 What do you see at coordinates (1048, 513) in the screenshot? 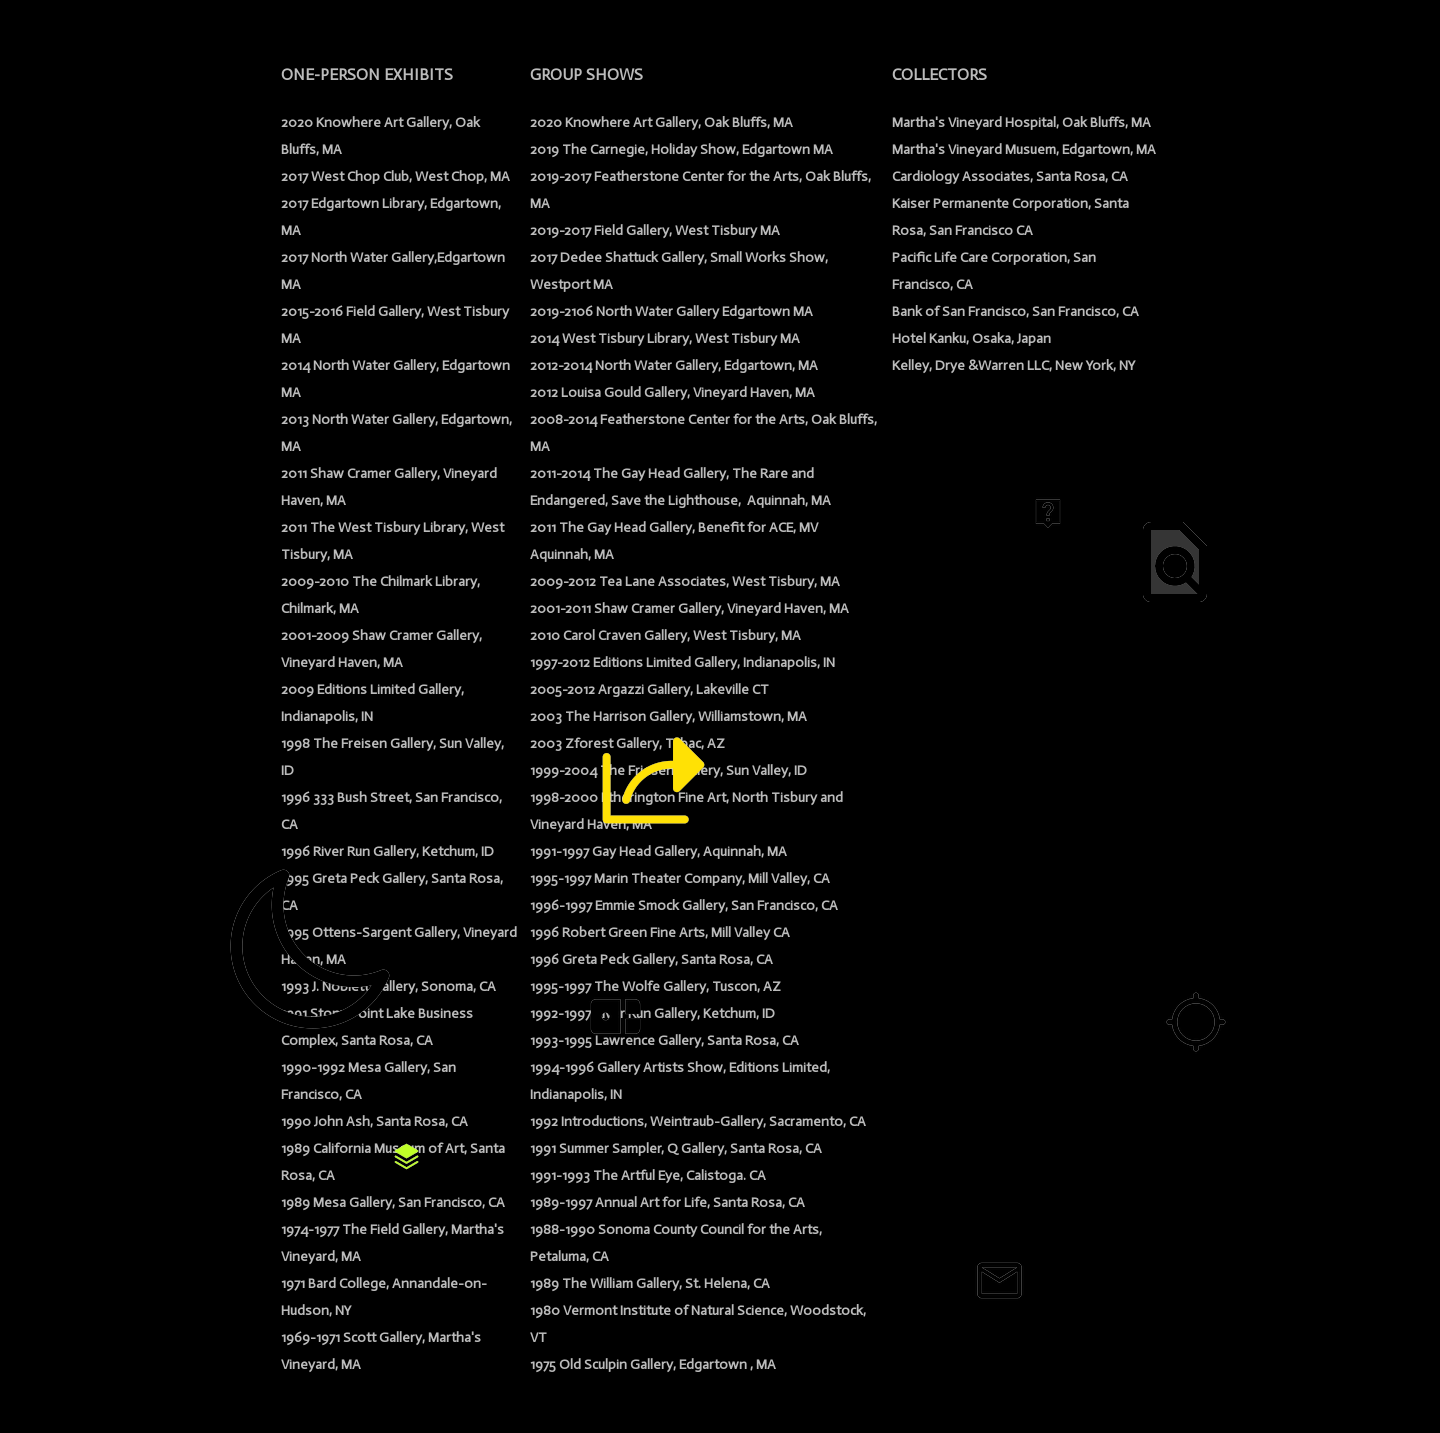
I see `access live help or support chat` at bounding box center [1048, 513].